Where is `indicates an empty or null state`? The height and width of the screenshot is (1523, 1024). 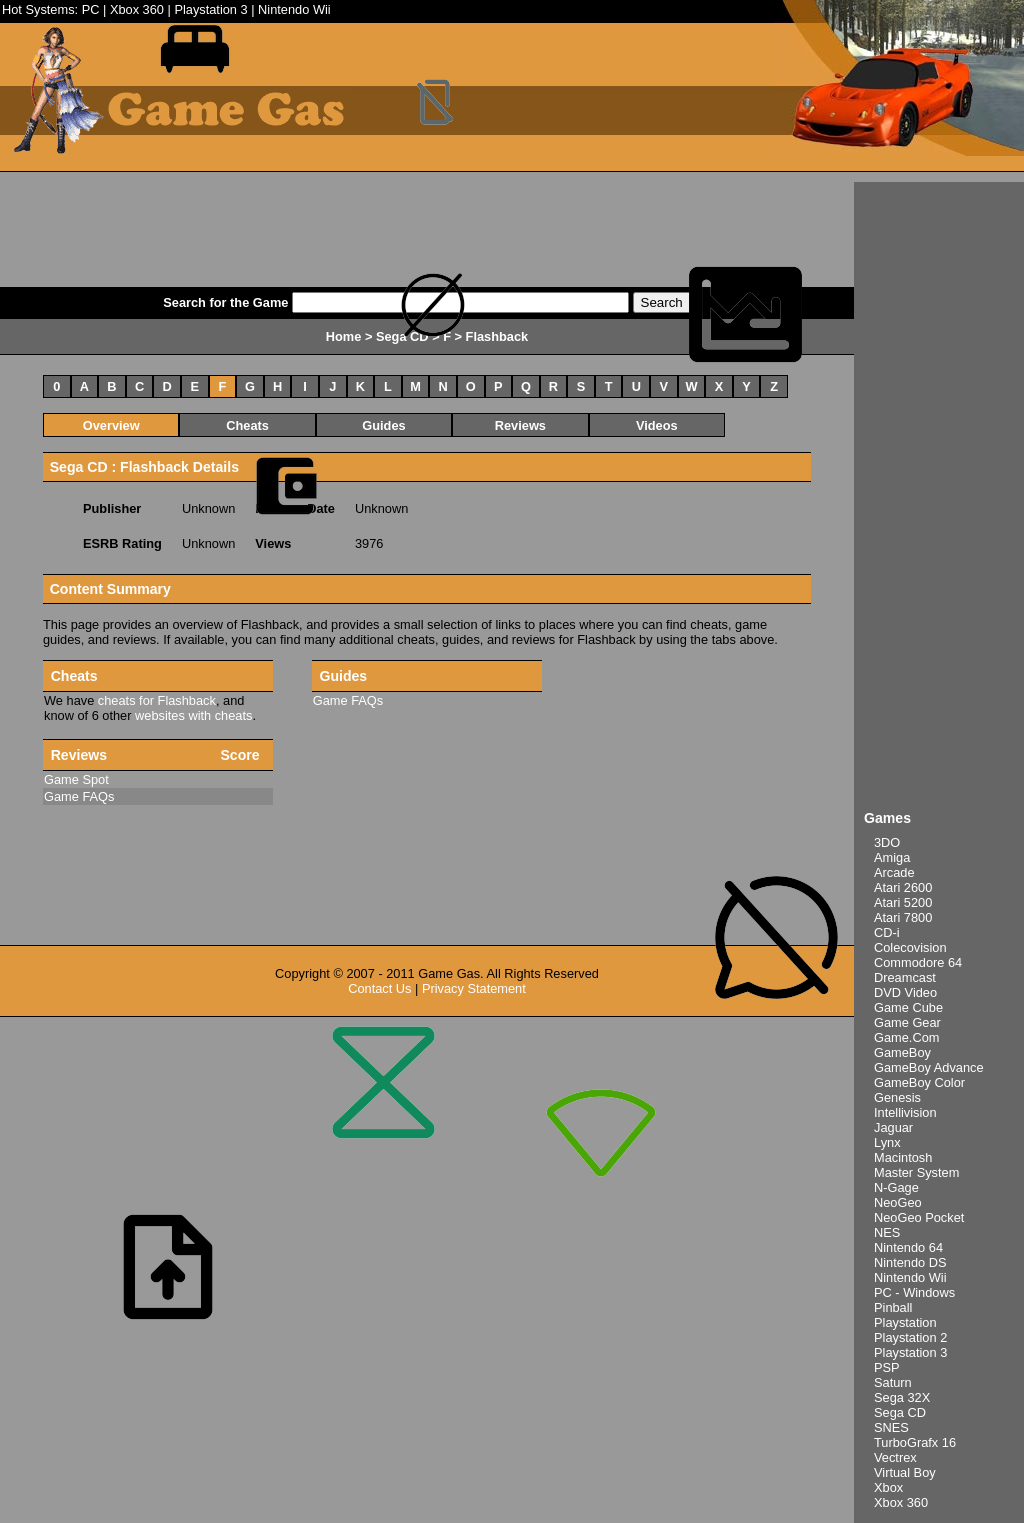
indicates an empty or null state is located at coordinates (433, 305).